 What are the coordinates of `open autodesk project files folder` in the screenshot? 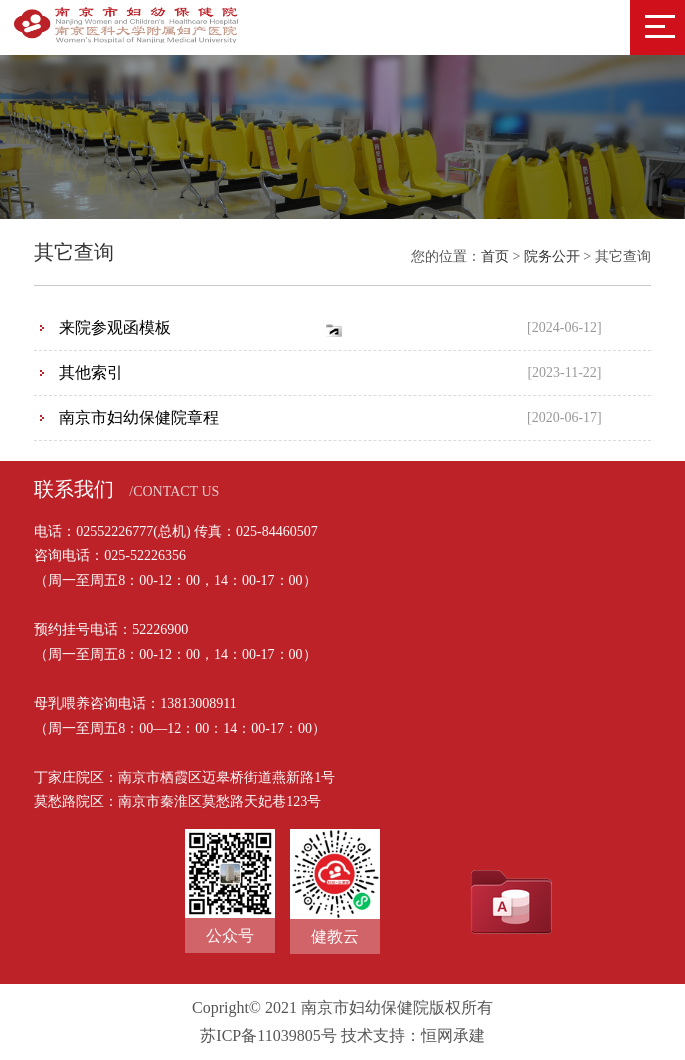 It's located at (334, 331).